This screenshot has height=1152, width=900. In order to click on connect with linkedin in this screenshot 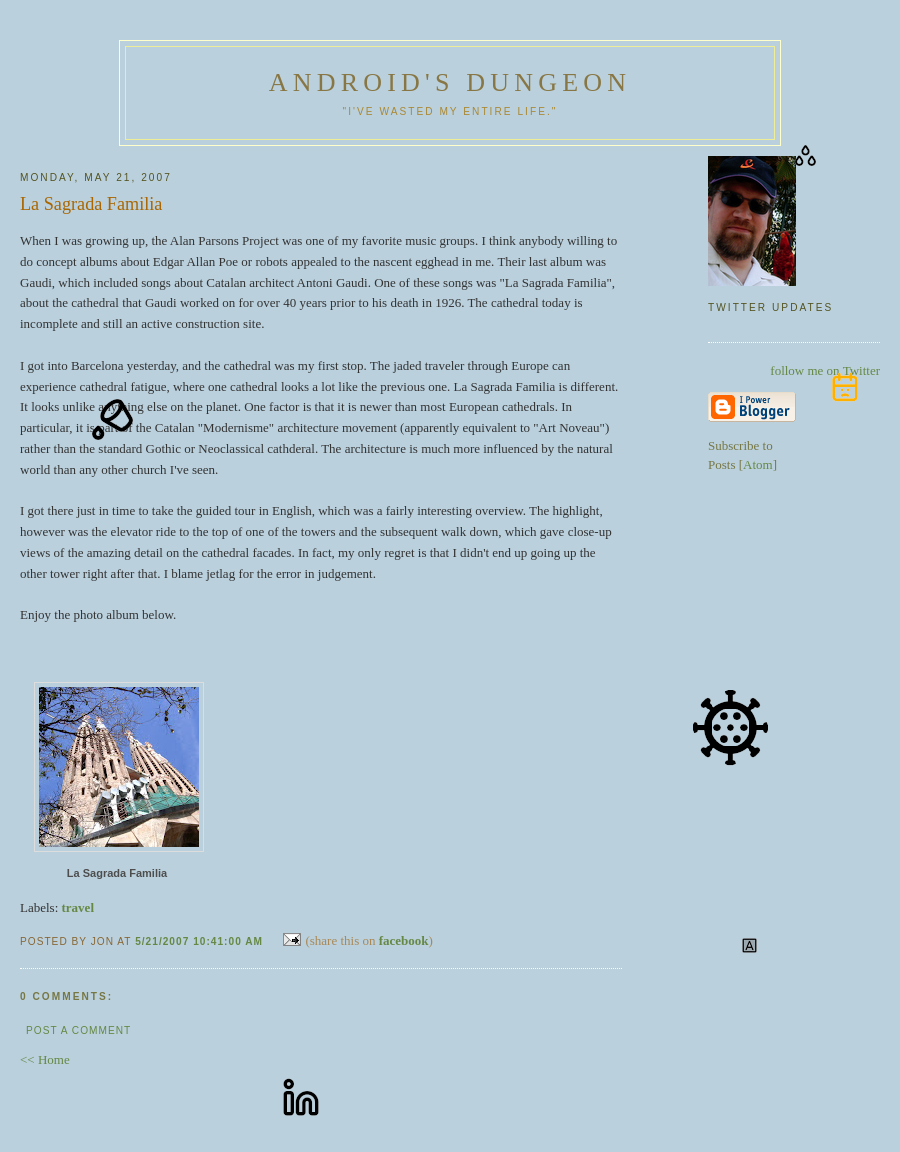, I will do `click(301, 1098)`.